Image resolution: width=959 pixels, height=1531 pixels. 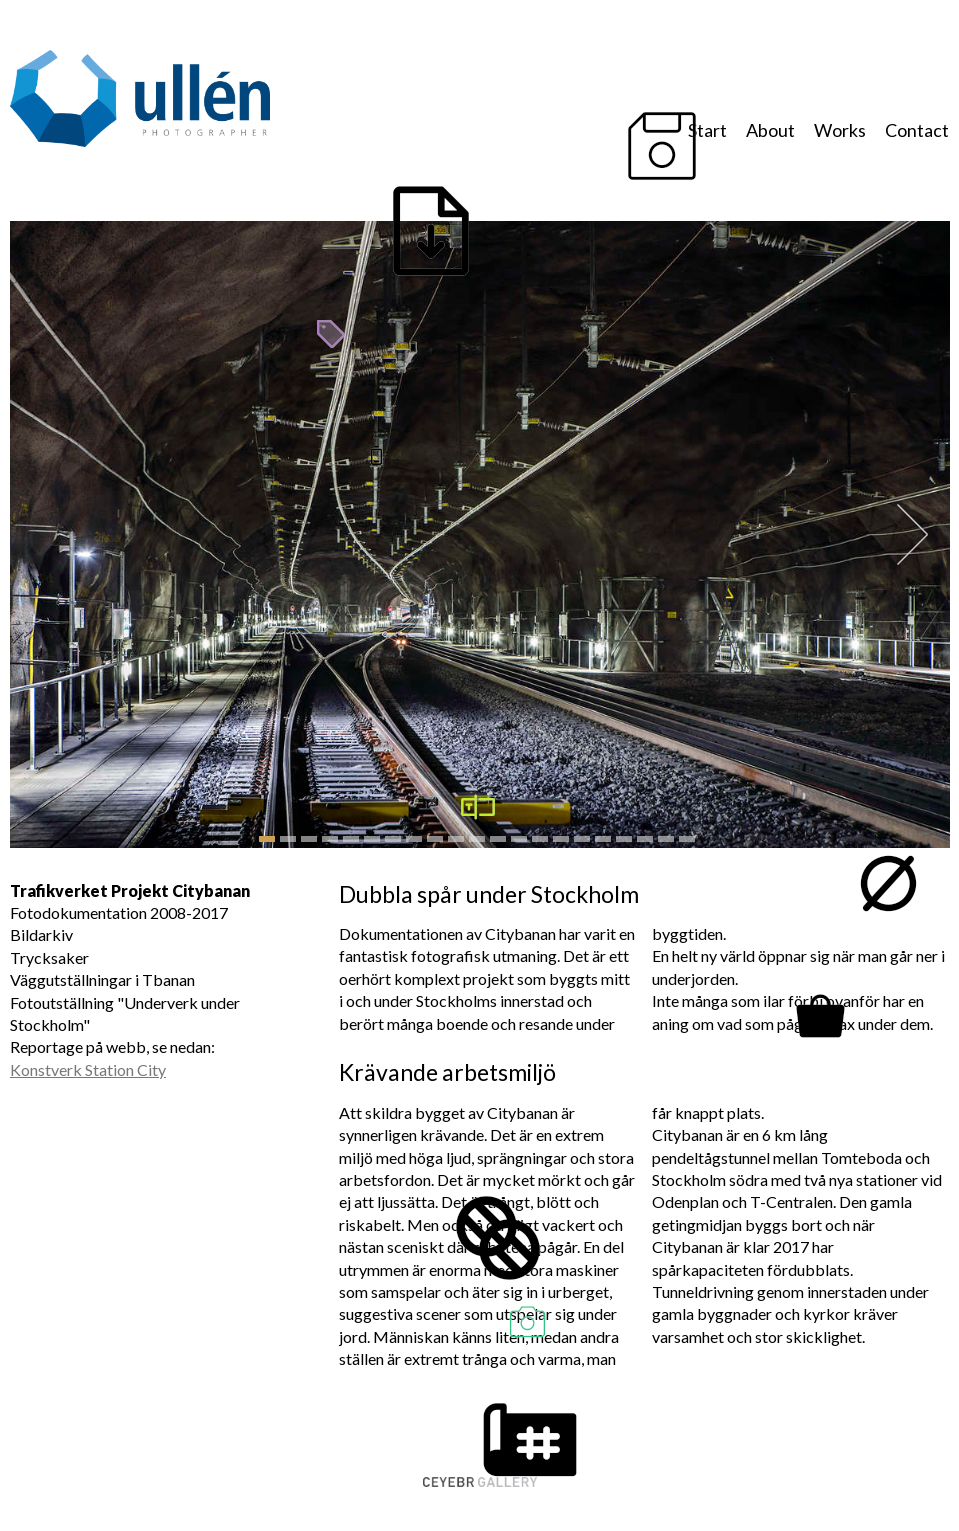 I want to click on view your shopping bag, so click(x=820, y=1018).